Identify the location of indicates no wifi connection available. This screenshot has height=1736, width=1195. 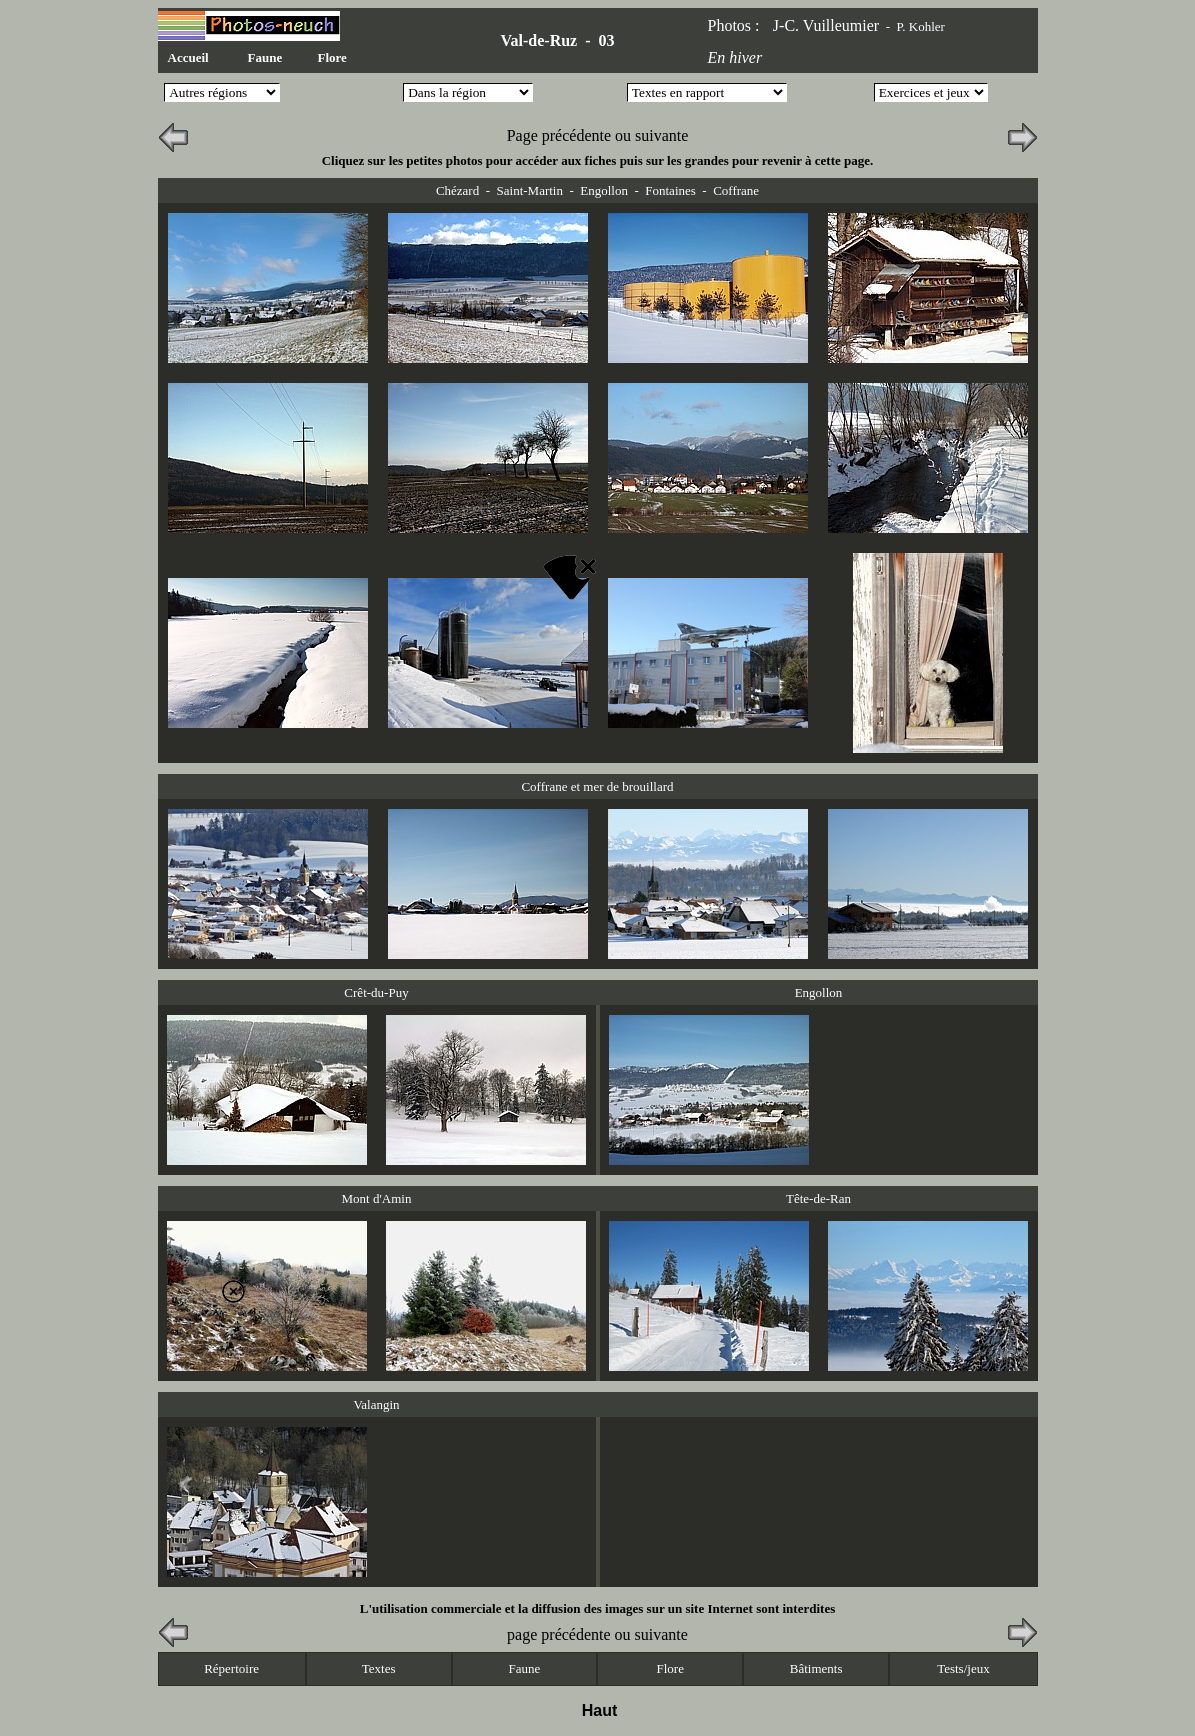
(571, 577).